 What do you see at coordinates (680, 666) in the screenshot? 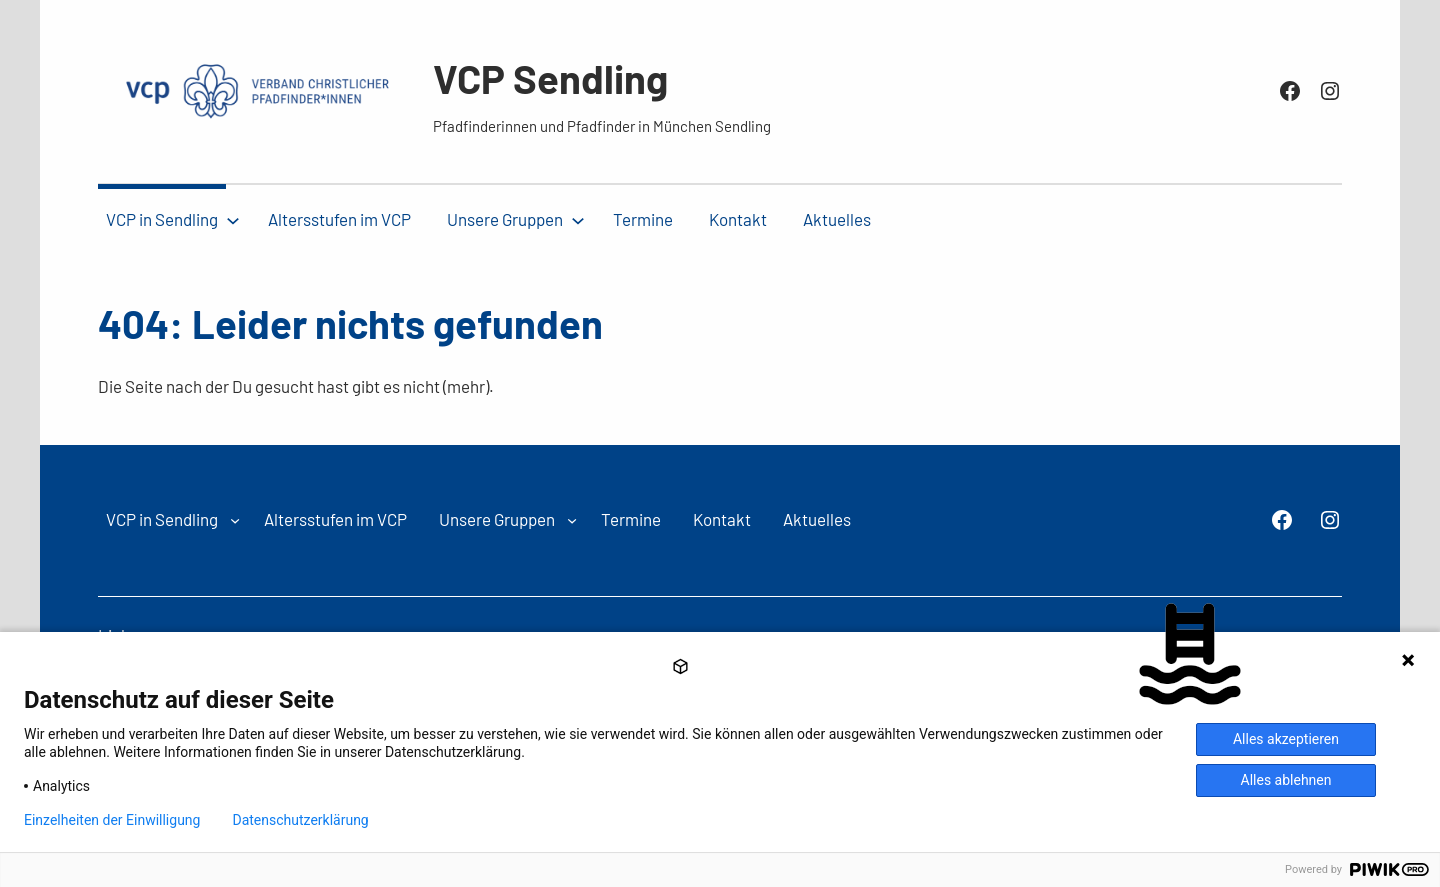
I see `view 3D model or object` at bounding box center [680, 666].